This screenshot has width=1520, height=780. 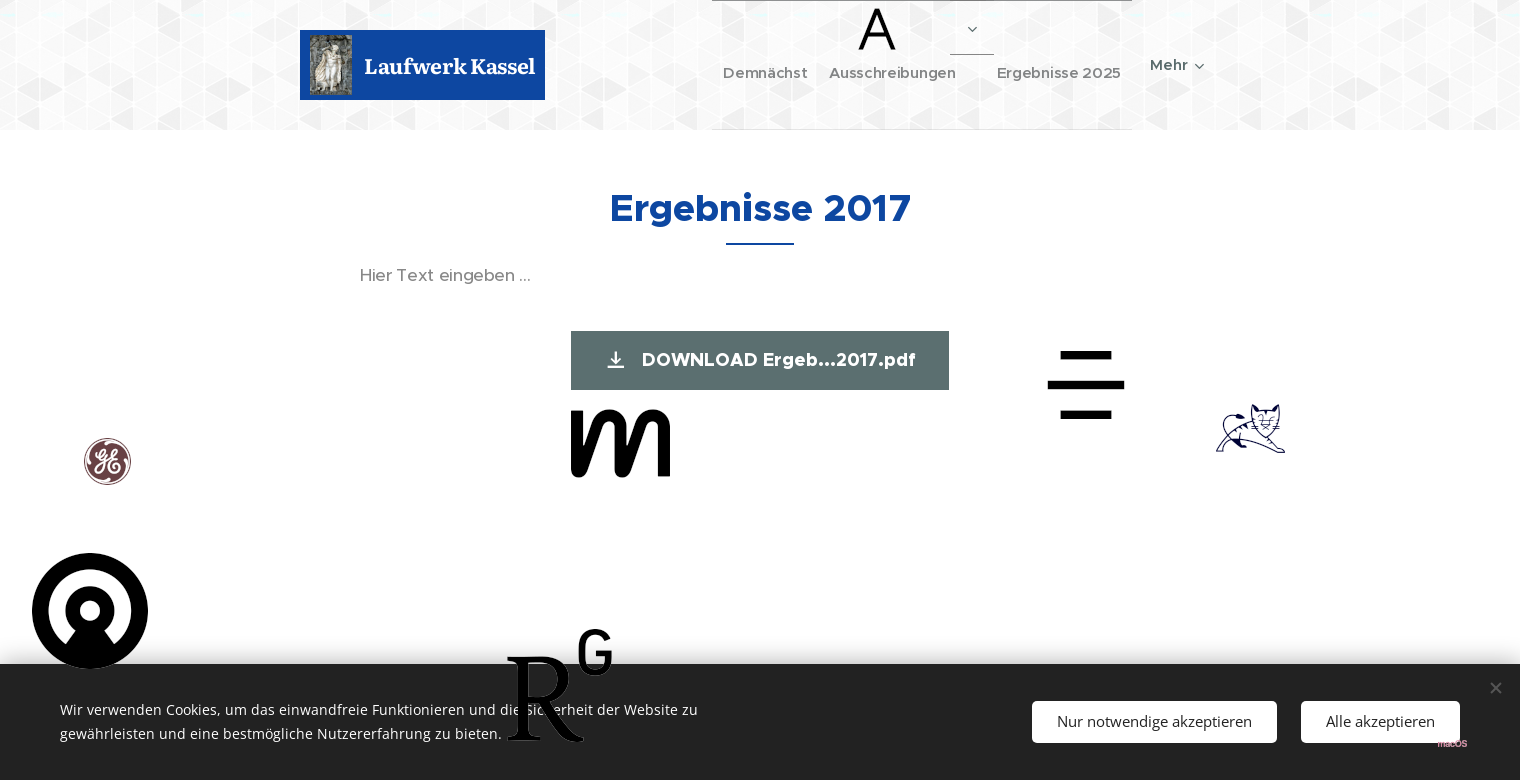 What do you see at coordinates (107, 461) in the screenshot?
I see `General Electric company logo` at bounding box center [107, 461].